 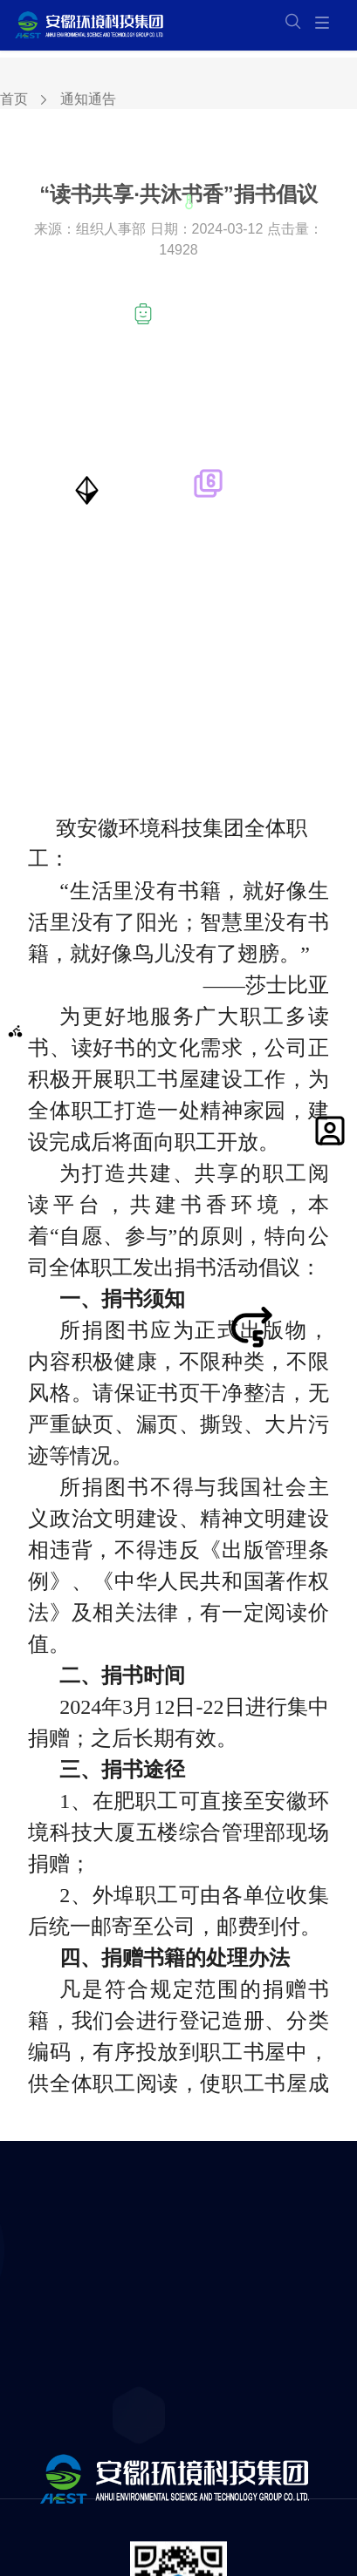 What do you see at coordinates (330, 1131) in the screenshot?
I see `view user profile` at bounding box center [330, 1131].